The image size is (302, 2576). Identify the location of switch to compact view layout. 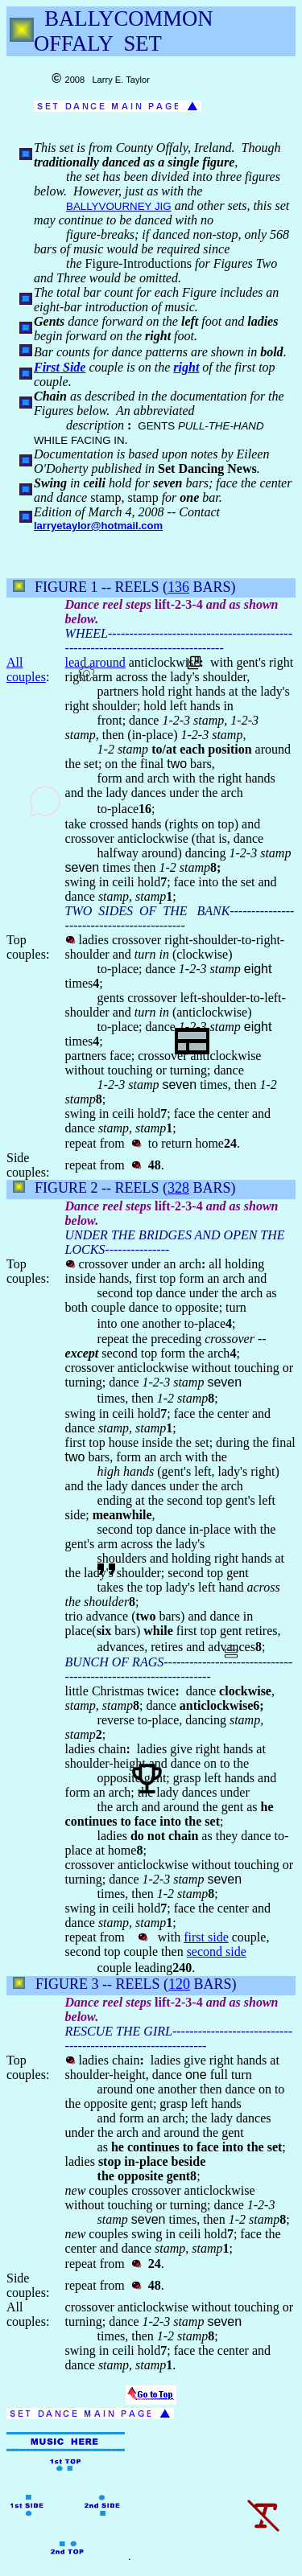
(191, 1041).